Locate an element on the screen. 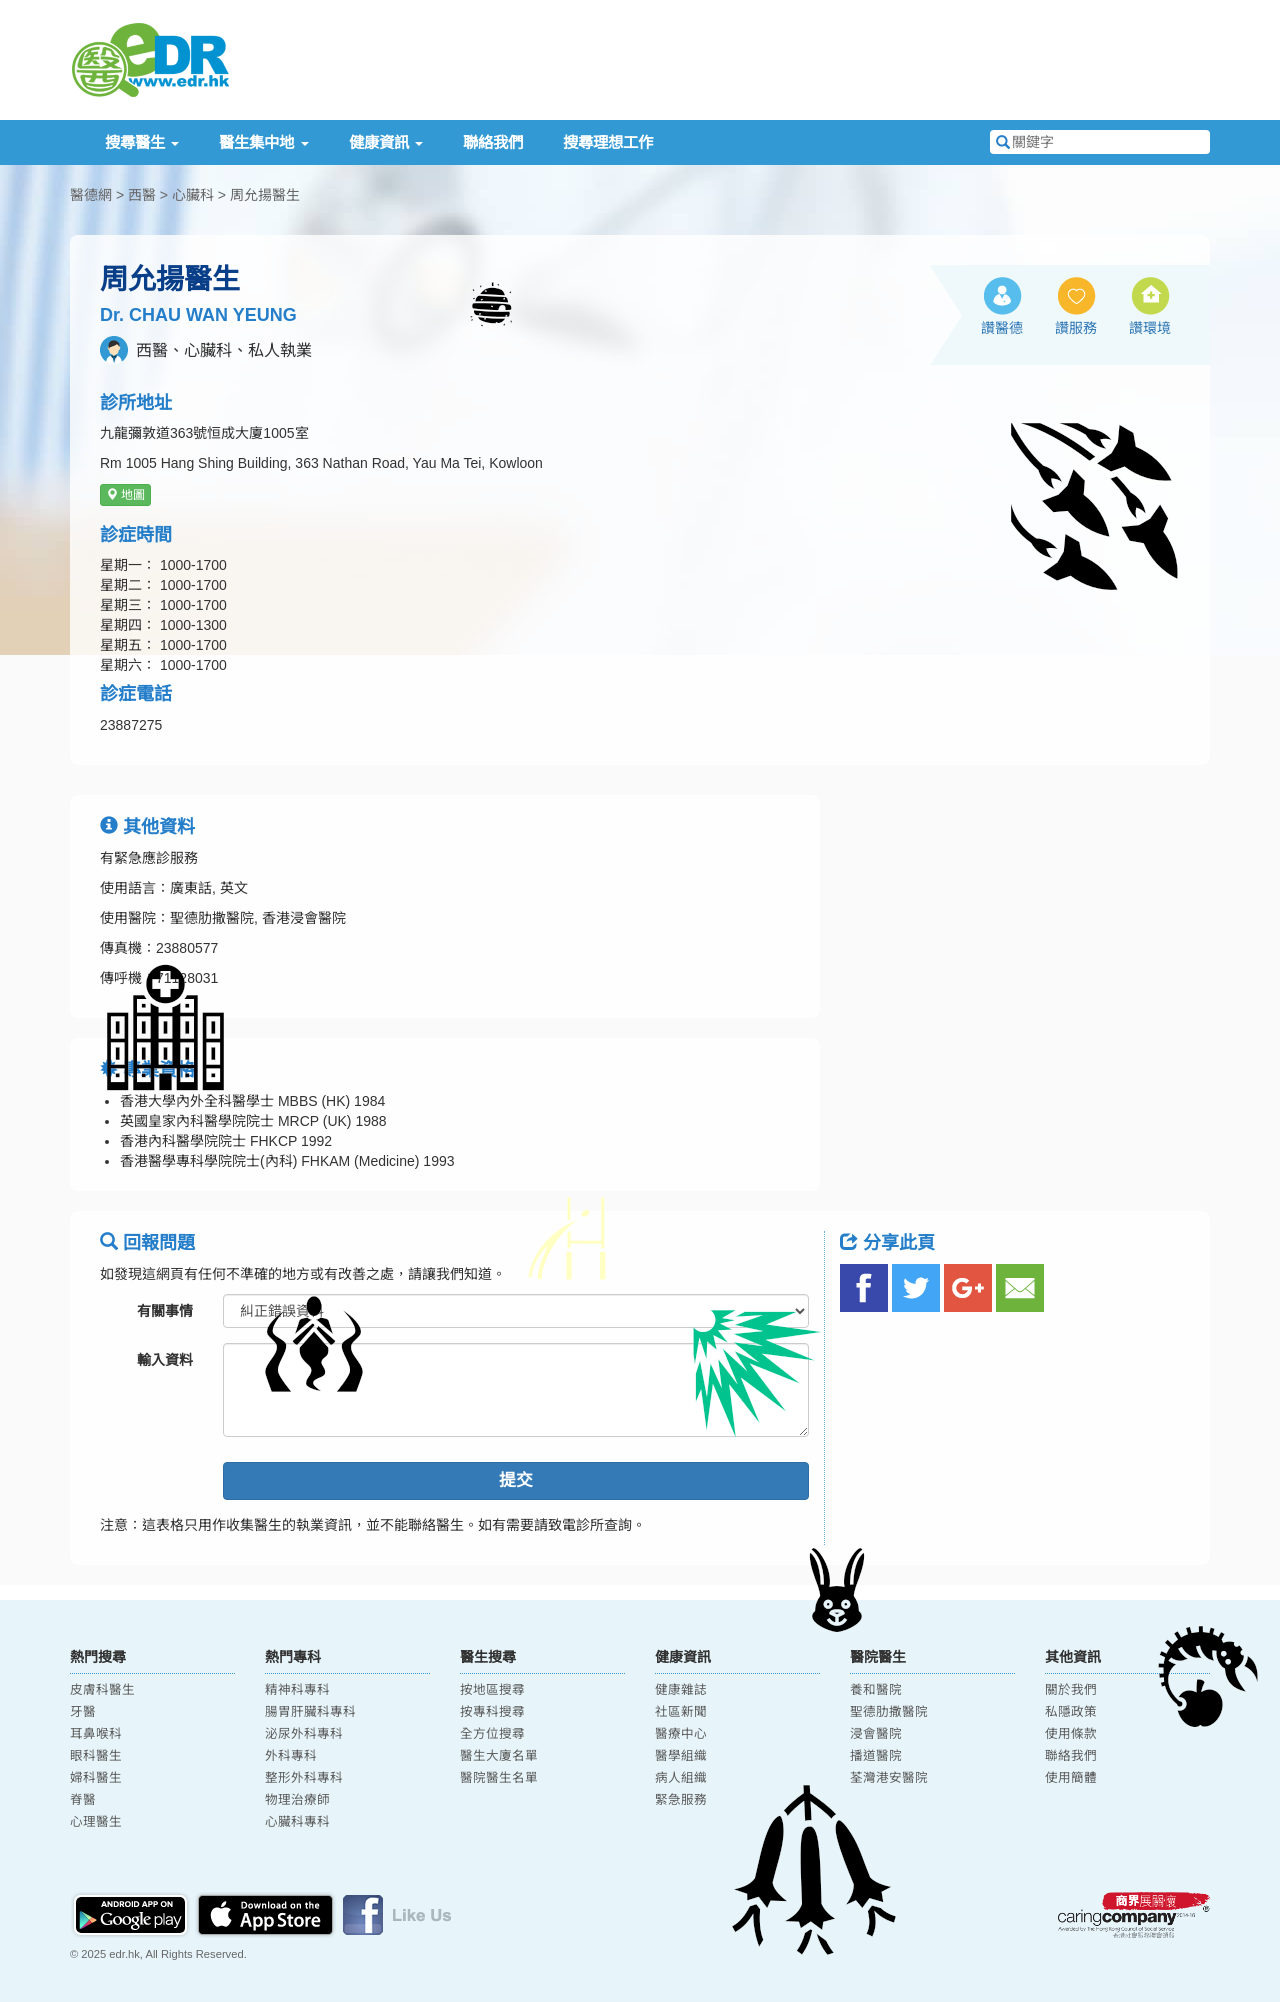  cantua flower icon for botanical or nature-themed game element is located at coordinates (814, 1870).